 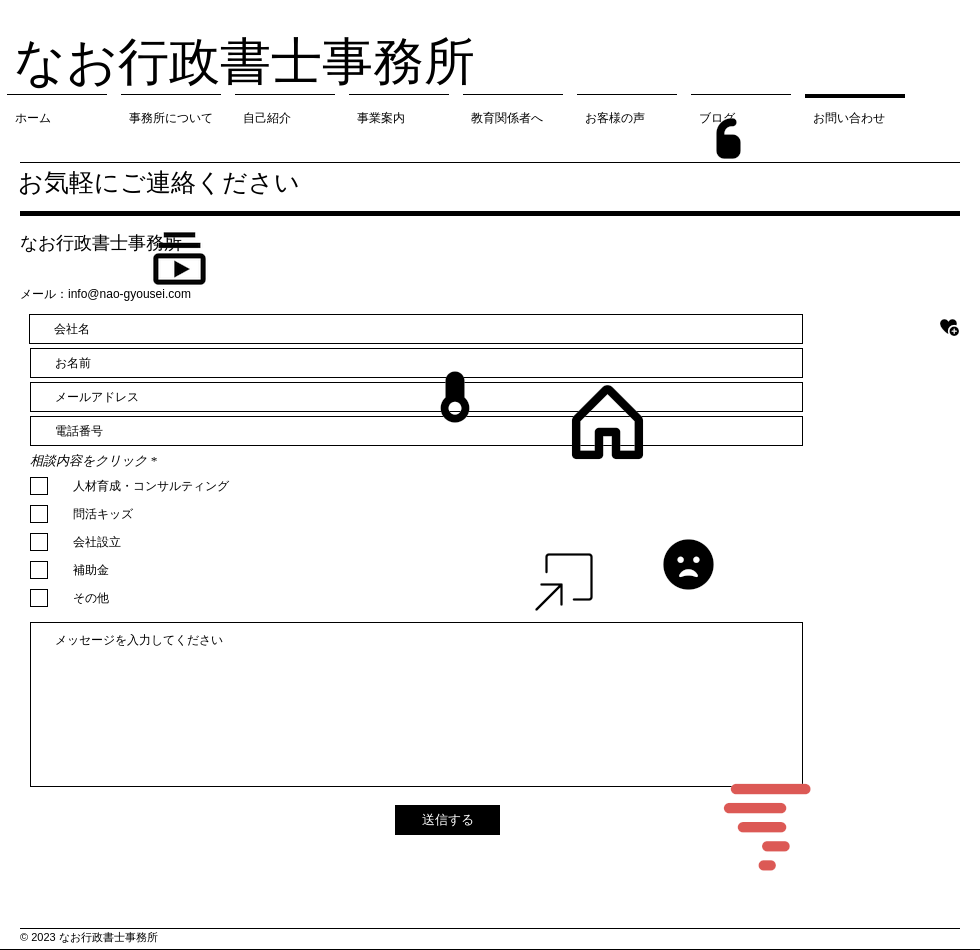 I want to click on insert a left single quotation mark, so click(x=728, y=138).